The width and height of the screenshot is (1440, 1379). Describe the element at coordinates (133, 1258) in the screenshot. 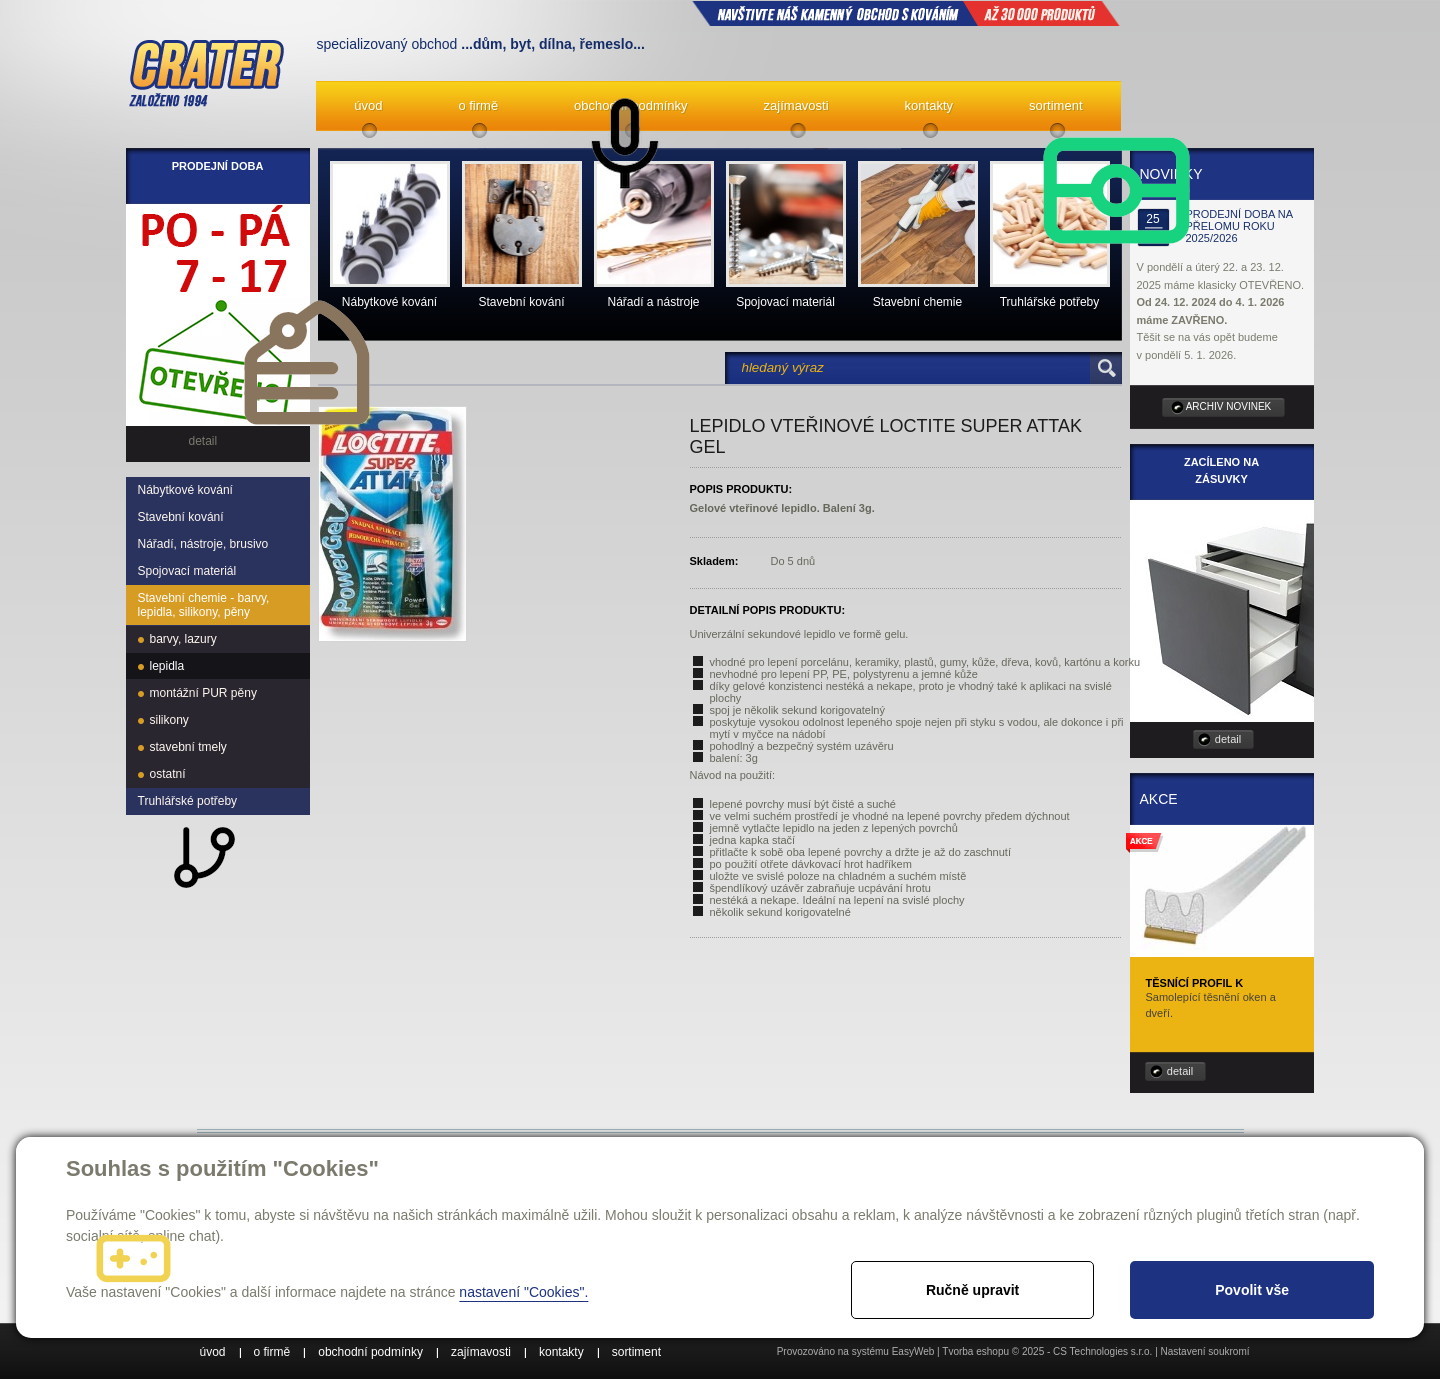

I see `access gaming features or settings` at that location.